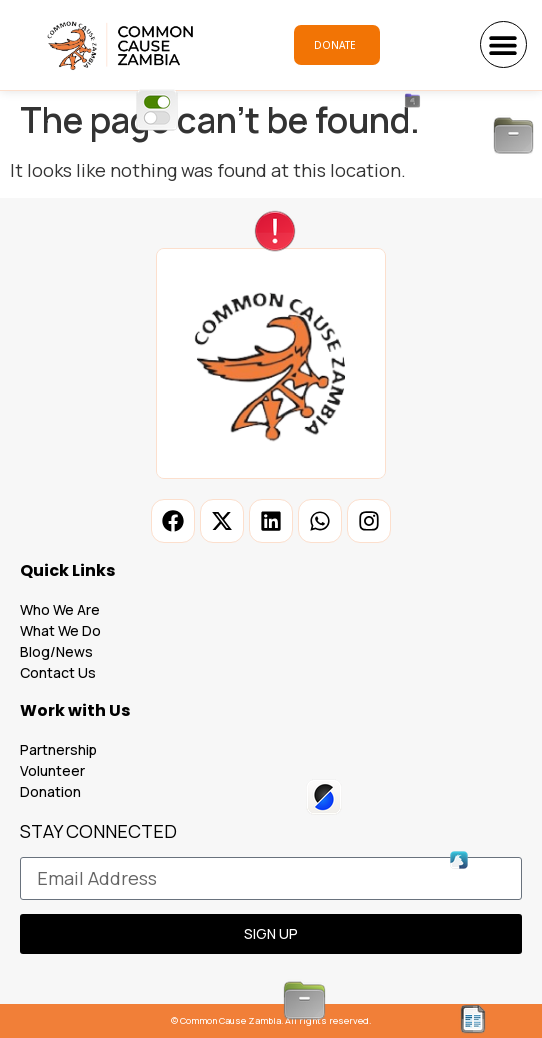 Image resolution: width=542 pixels, height=1038 pixels. I want to click on libreoffice master document file type, so click(473, 1019).